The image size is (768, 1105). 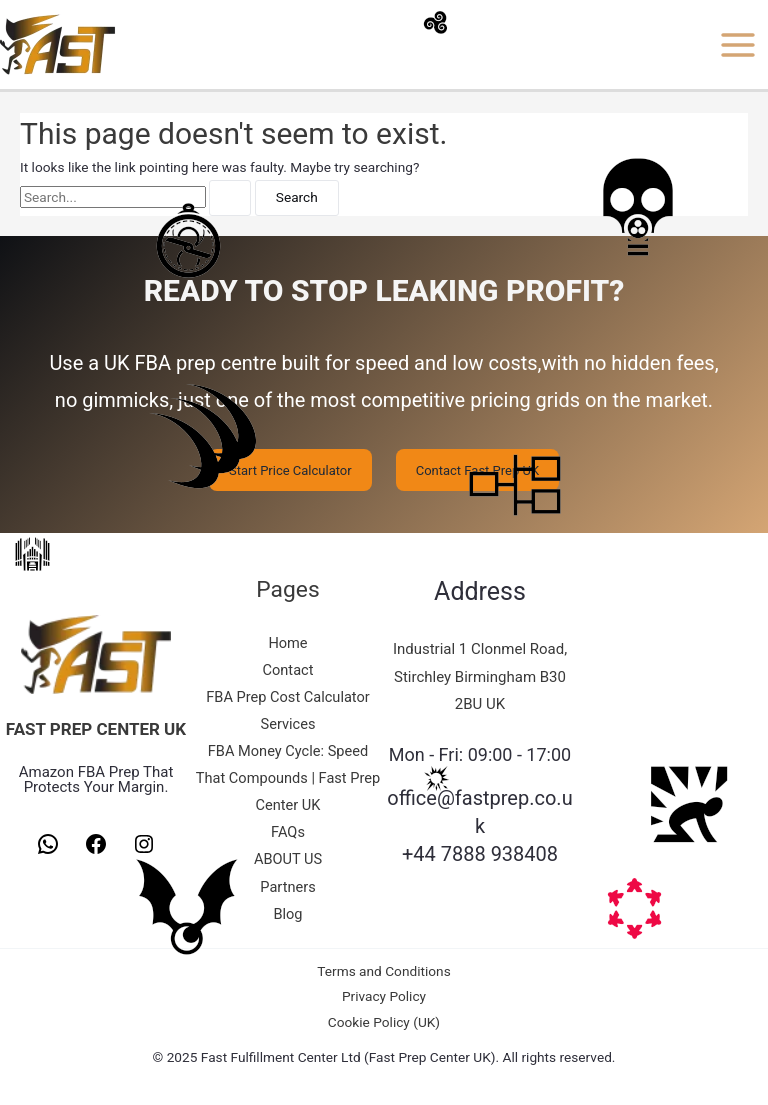 What do you see at coordinates (32, 553) in the screenshot?
I see `access organ or church music settings` at bounding box center [32, 553].